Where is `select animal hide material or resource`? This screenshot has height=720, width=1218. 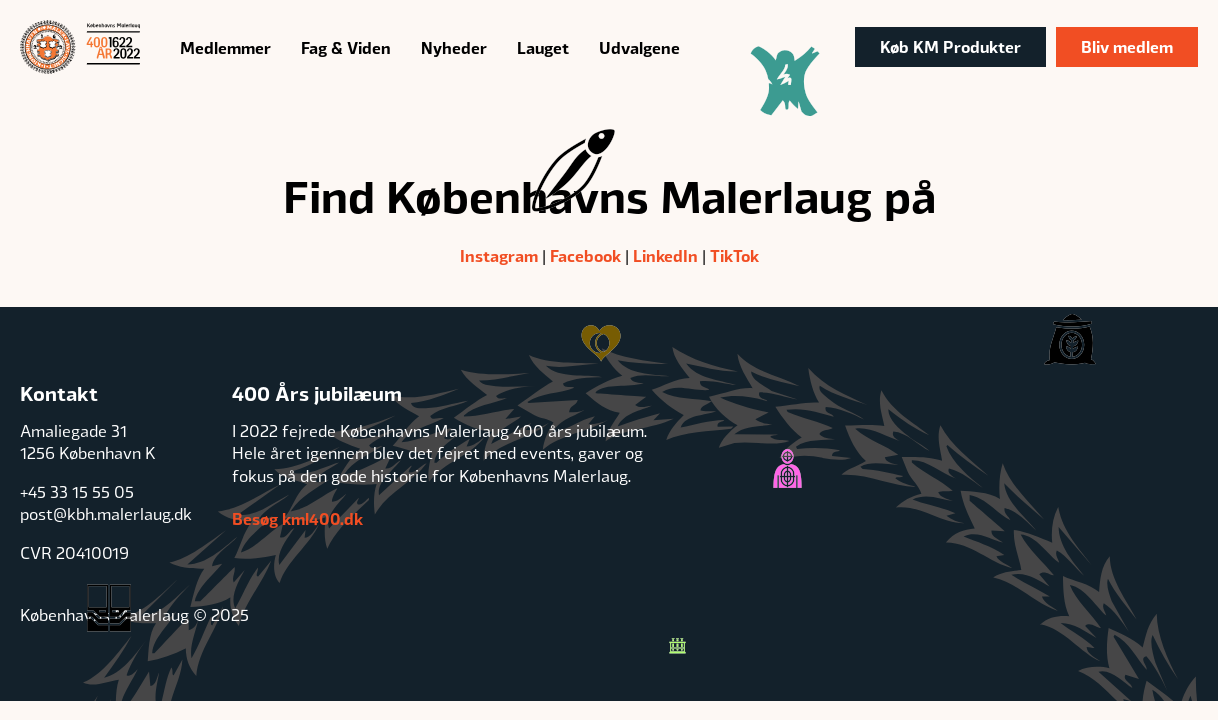
select animal hide material or resource is located at coordinates (785, 81).